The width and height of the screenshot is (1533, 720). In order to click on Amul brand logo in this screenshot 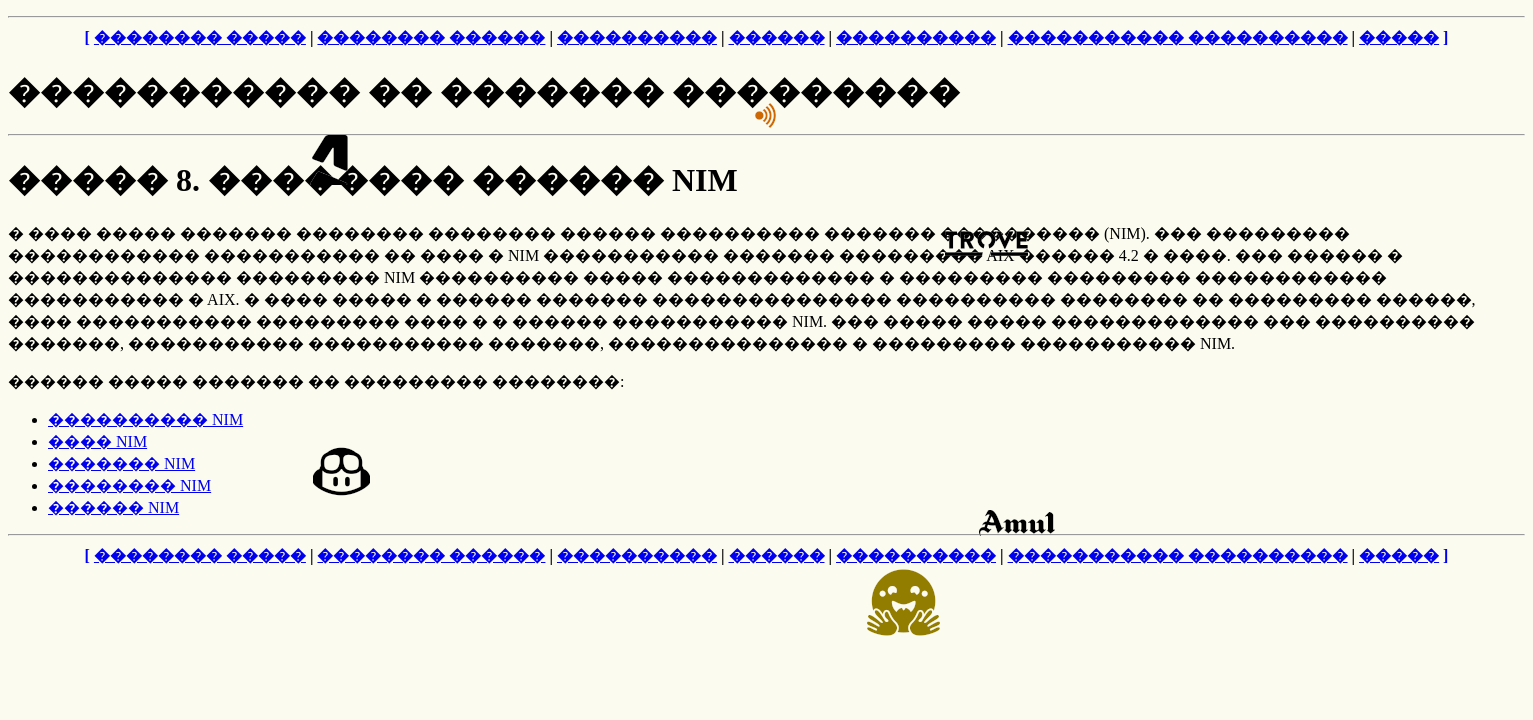, I will do `click(1017, 523)`.